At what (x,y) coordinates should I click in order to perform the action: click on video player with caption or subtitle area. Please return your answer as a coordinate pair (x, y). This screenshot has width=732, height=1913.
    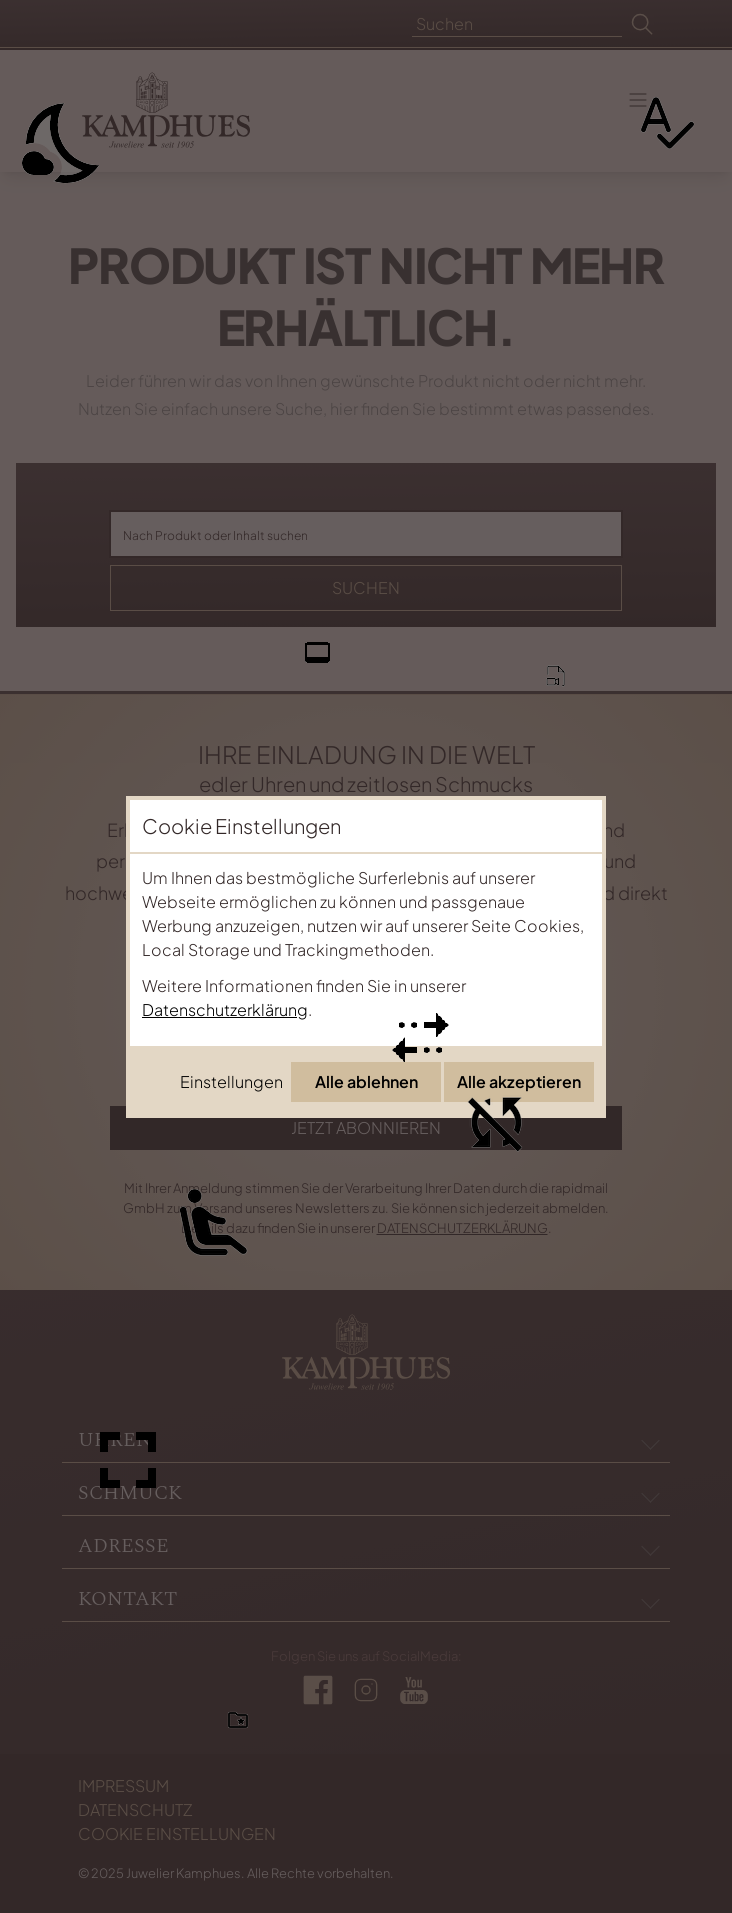
    Looking at the image, I should click on (317, 652).